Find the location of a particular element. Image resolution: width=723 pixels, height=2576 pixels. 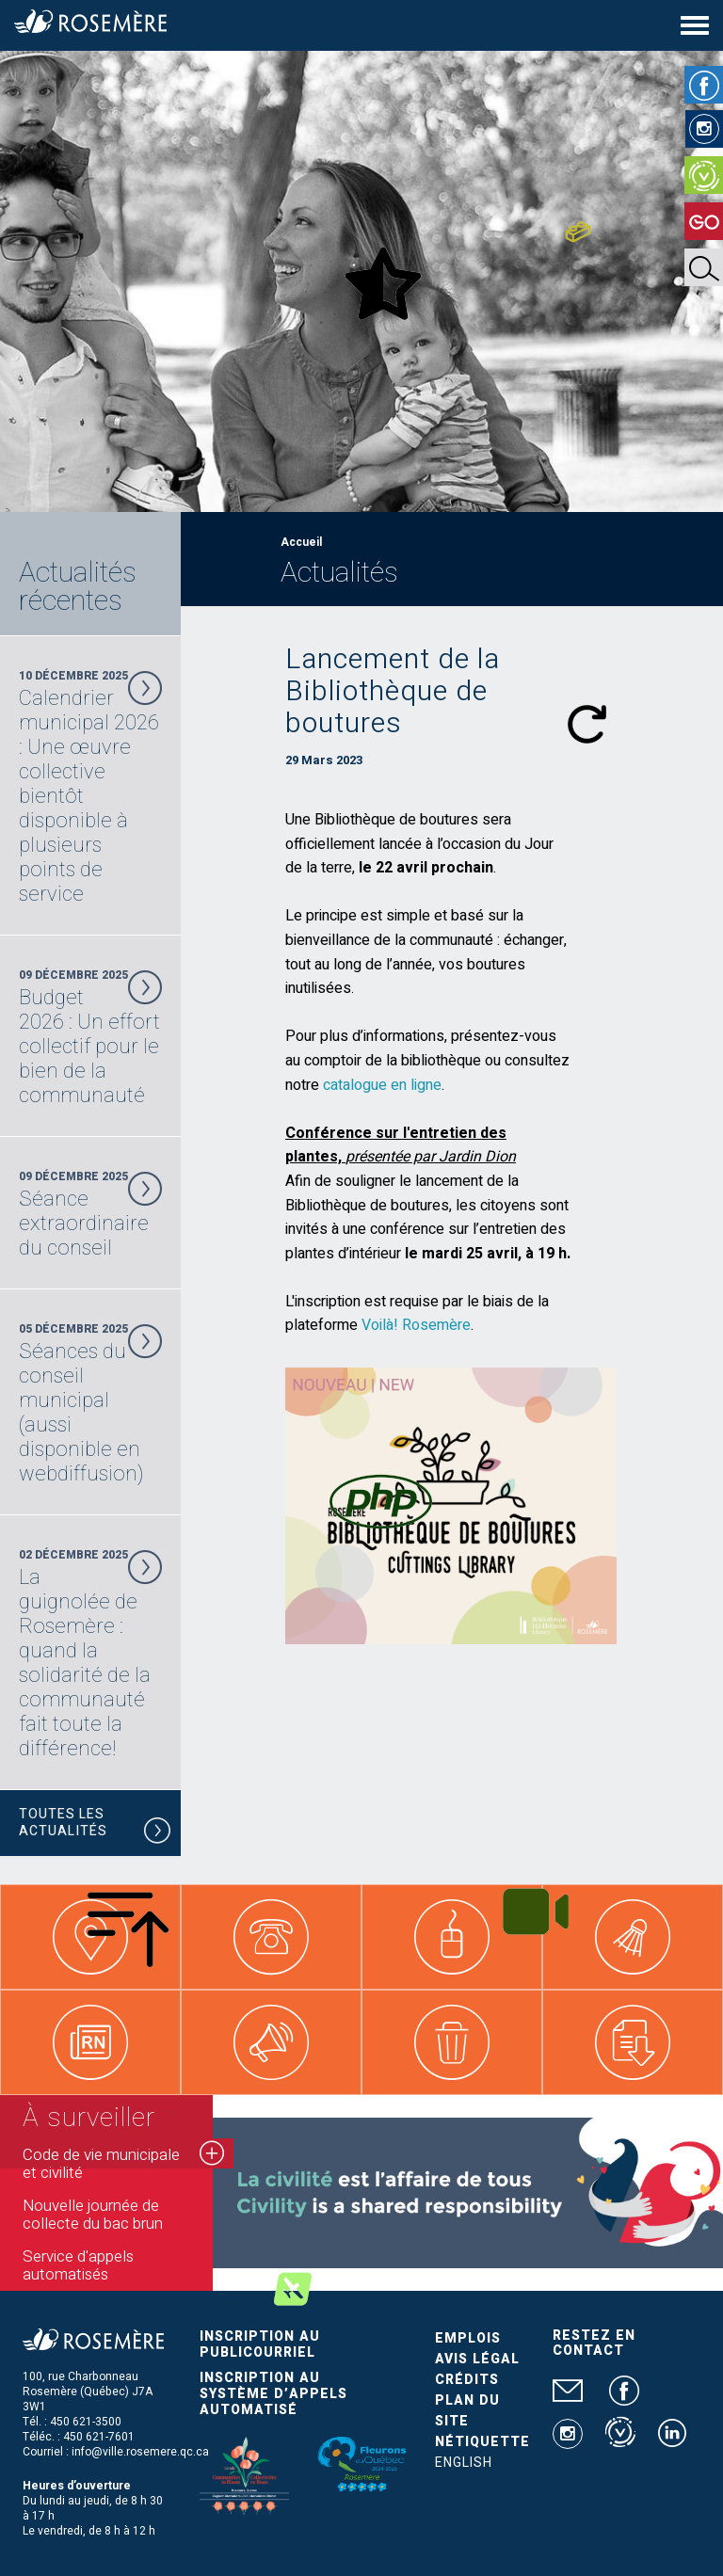

start a video call is located at coordinates (534, 1912).